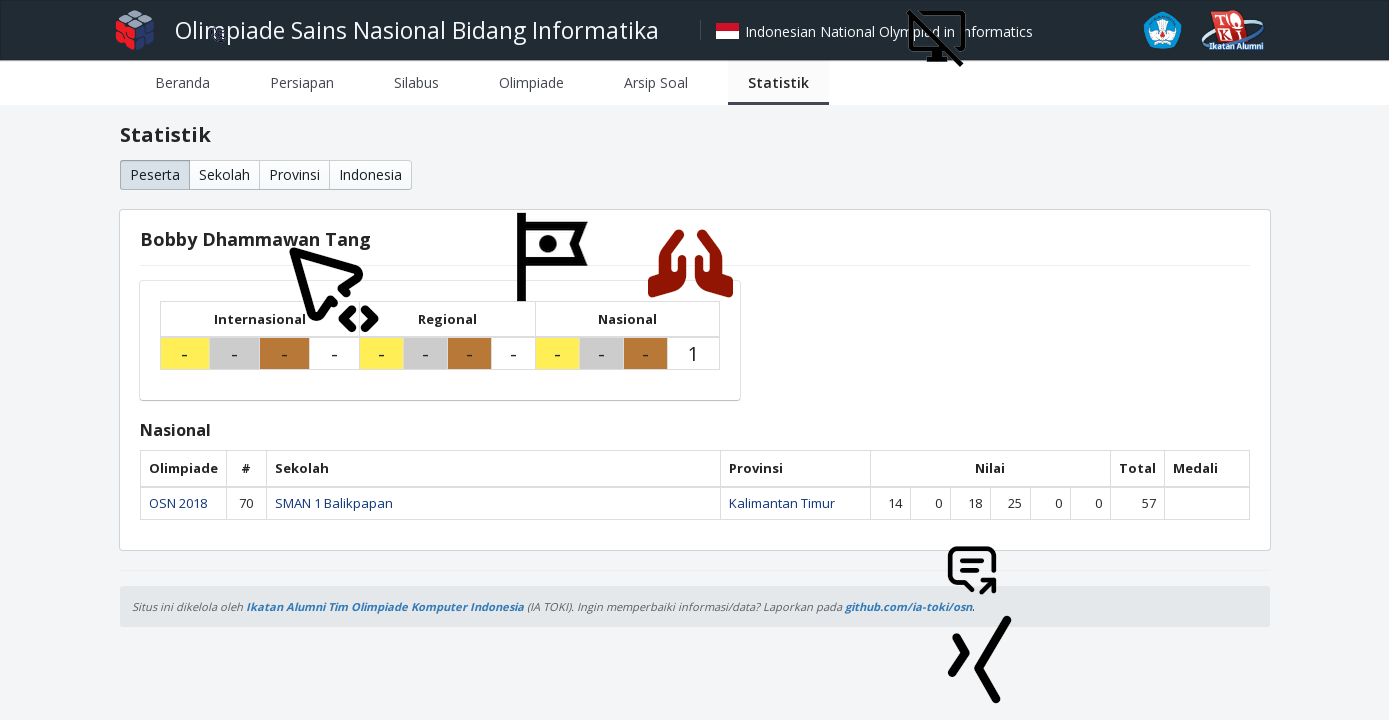  What do you see at coordinates (972, 568) in the screenshot?
I see `share a message or conversation` at bounding box center [972, 568].